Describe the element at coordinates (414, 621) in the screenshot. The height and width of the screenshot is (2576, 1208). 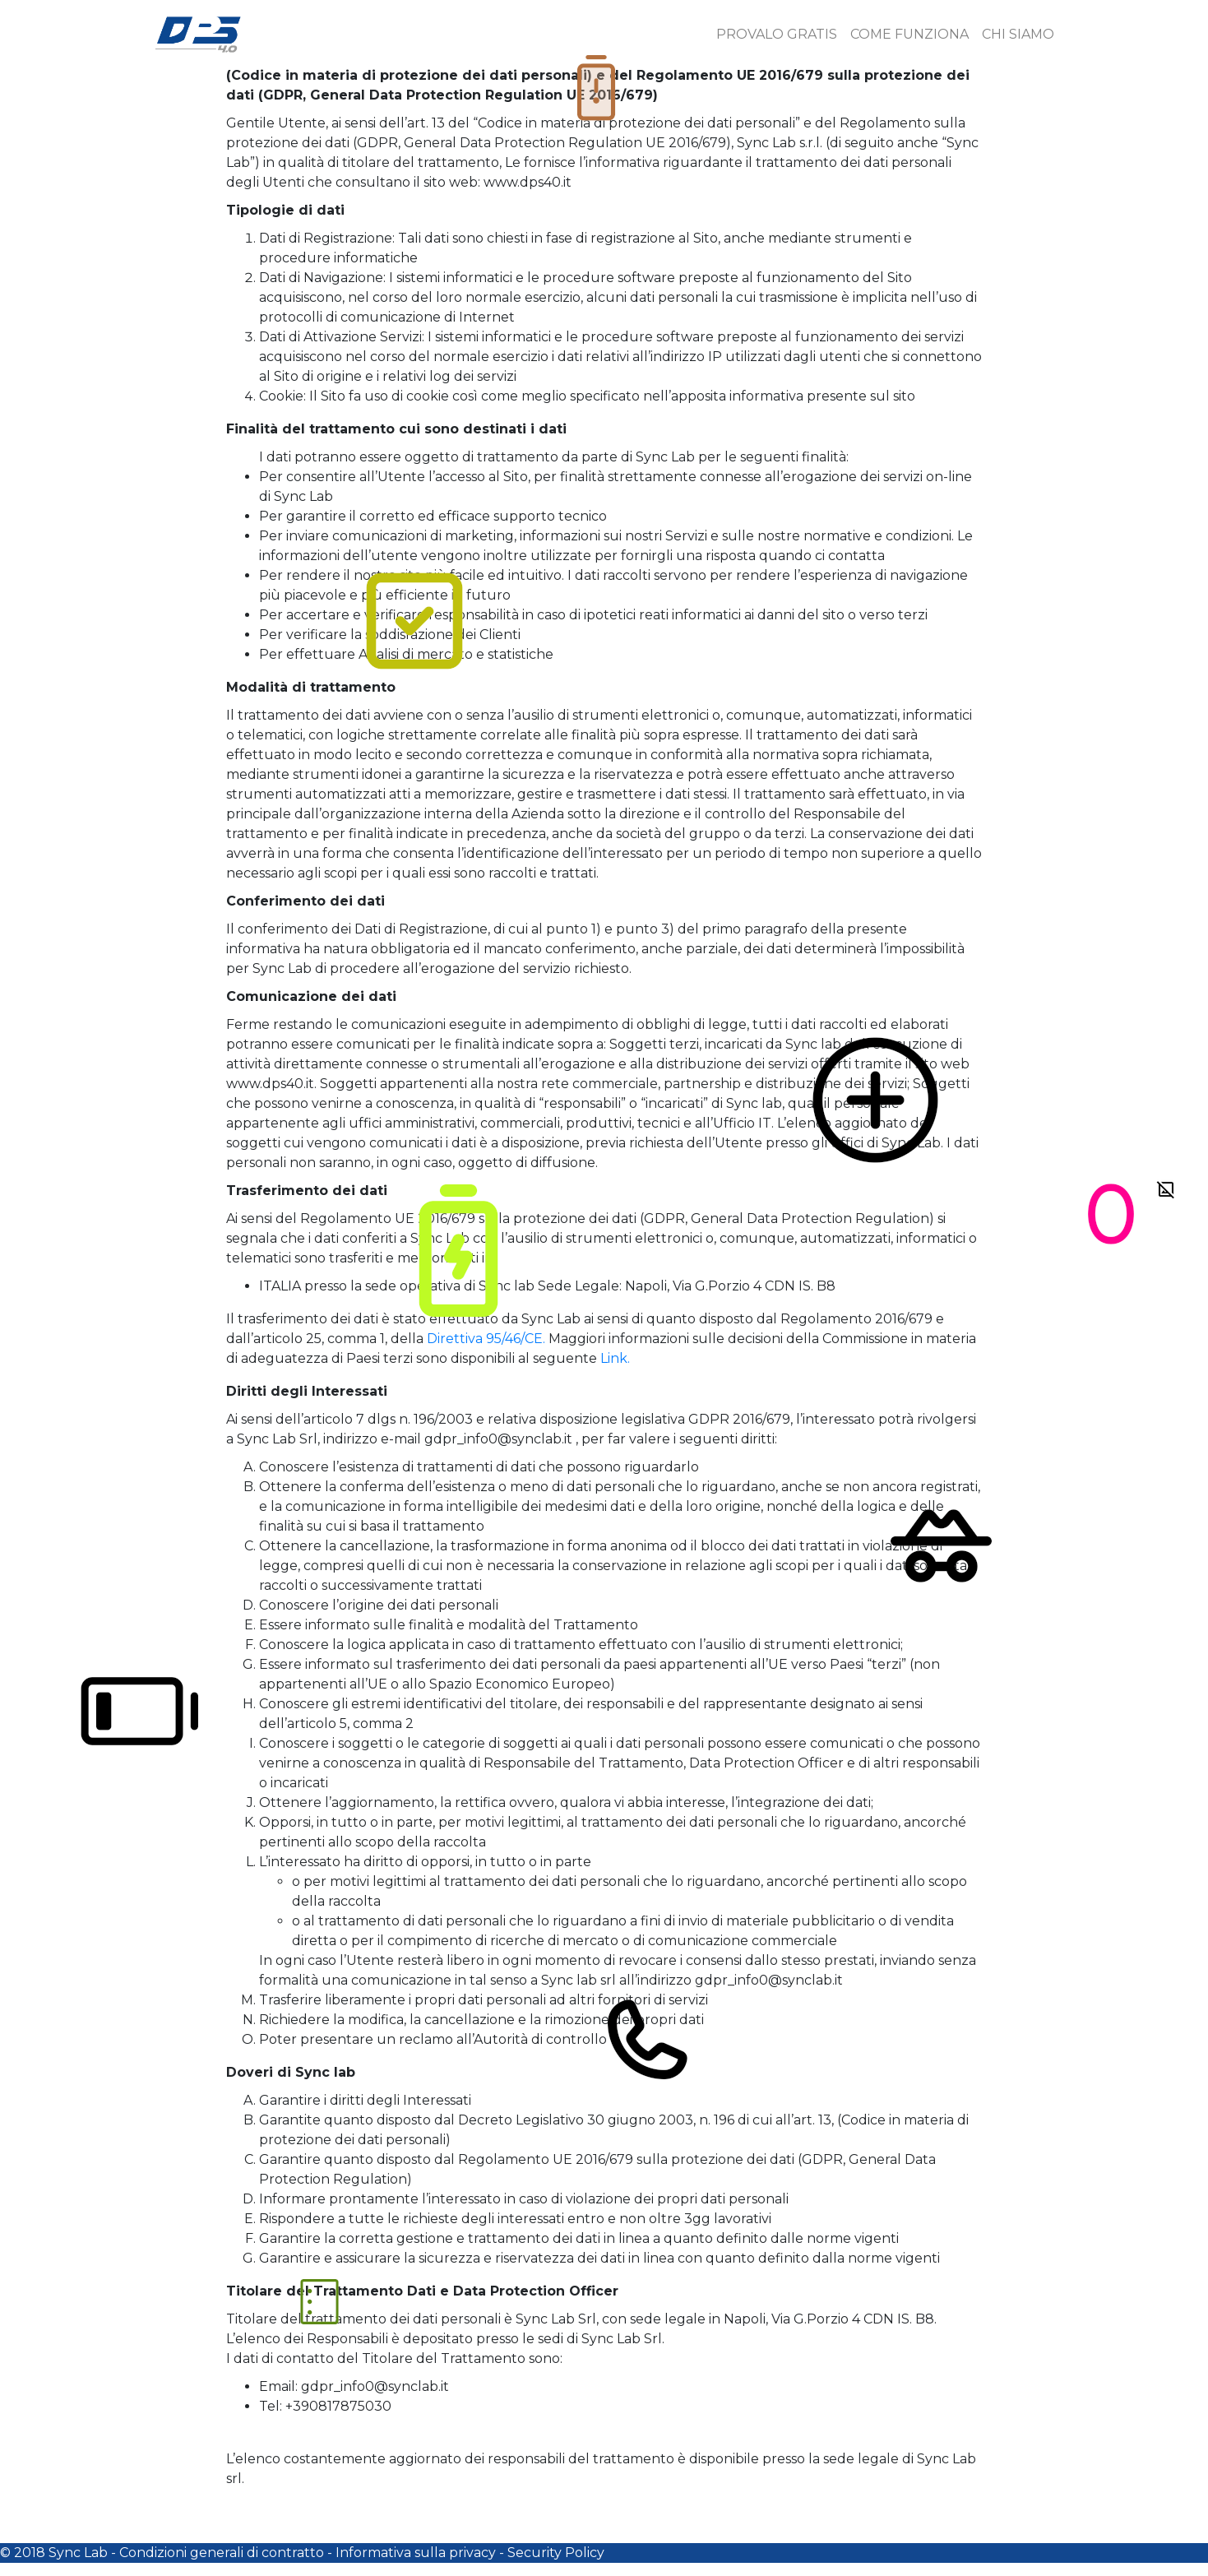
I see `mark item as complete` at that location.